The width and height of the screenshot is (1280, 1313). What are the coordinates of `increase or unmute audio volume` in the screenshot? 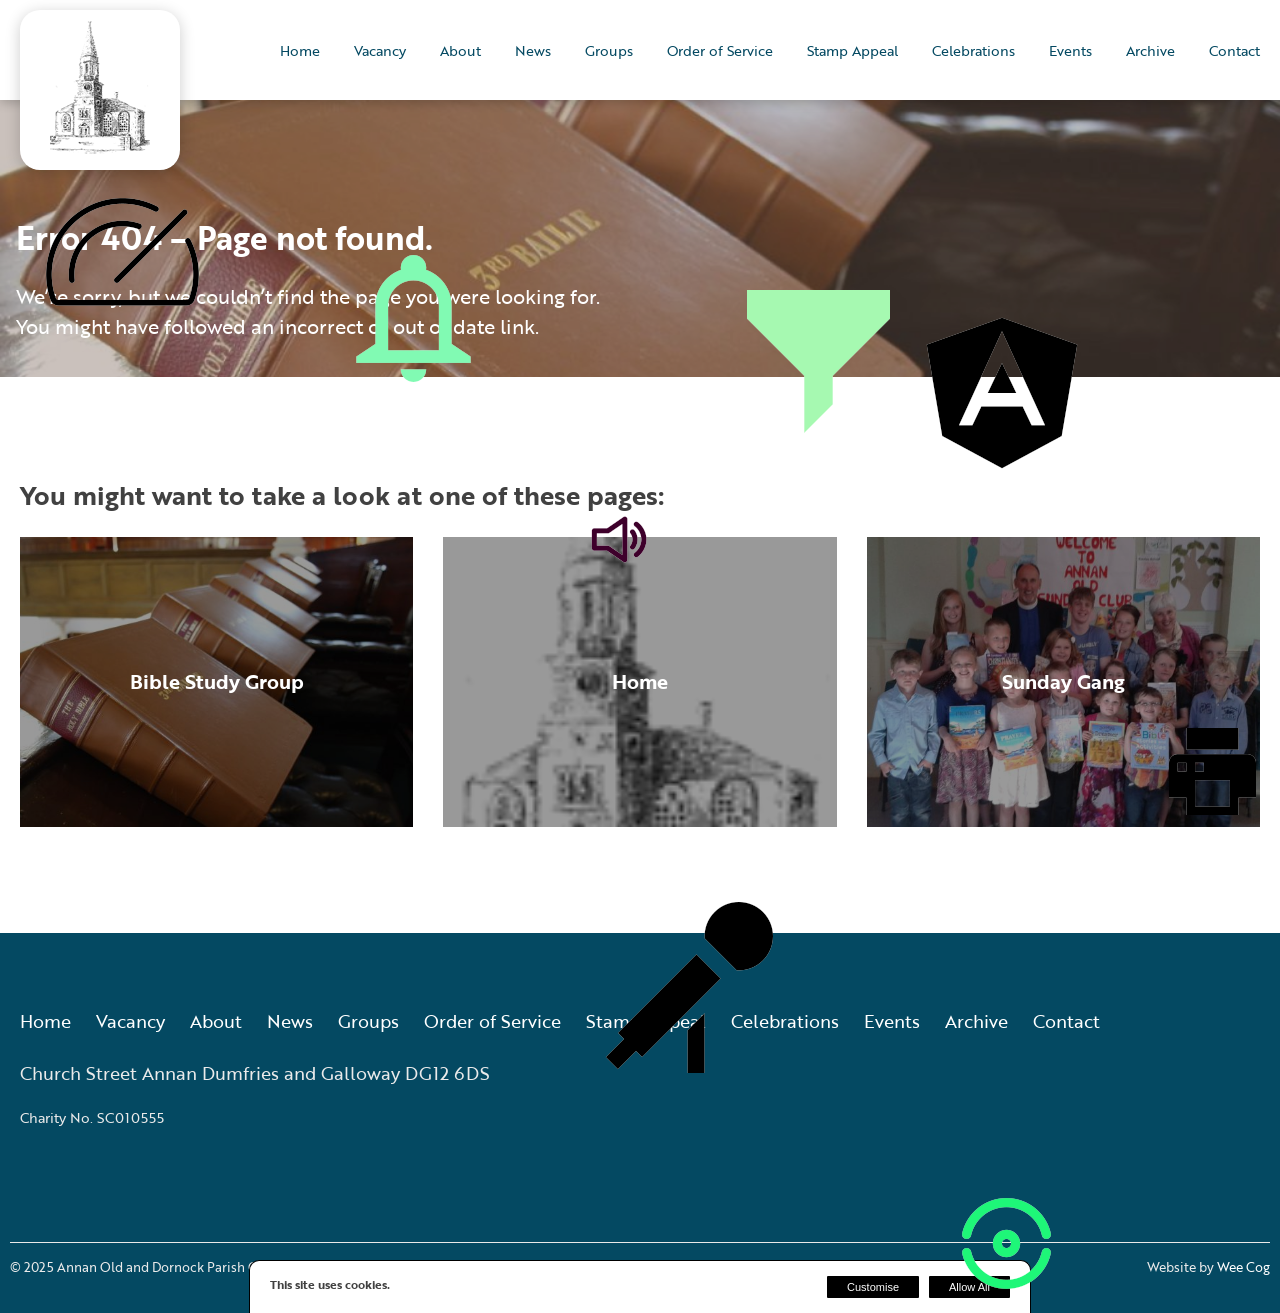 It's located at (618, 539).